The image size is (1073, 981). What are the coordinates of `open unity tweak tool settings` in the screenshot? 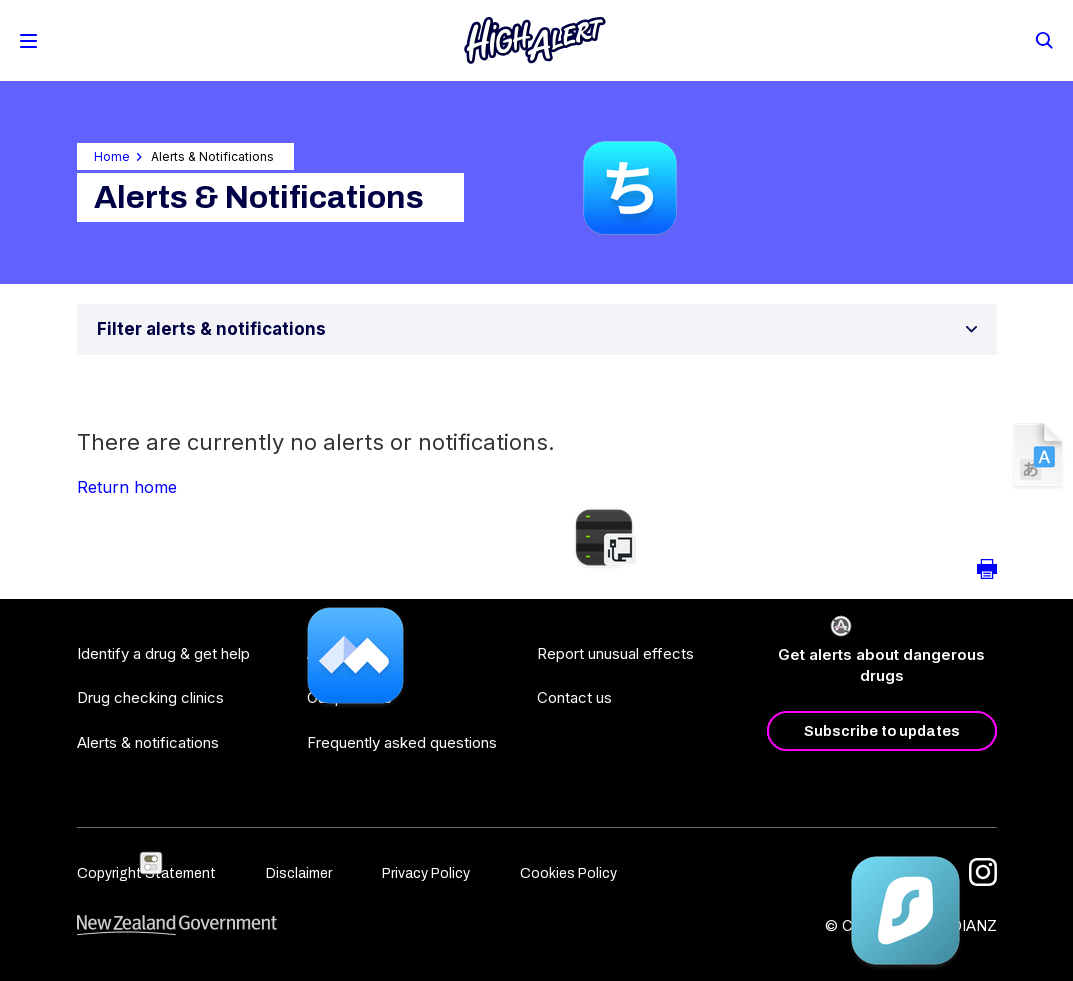 It's located at (151, 863).